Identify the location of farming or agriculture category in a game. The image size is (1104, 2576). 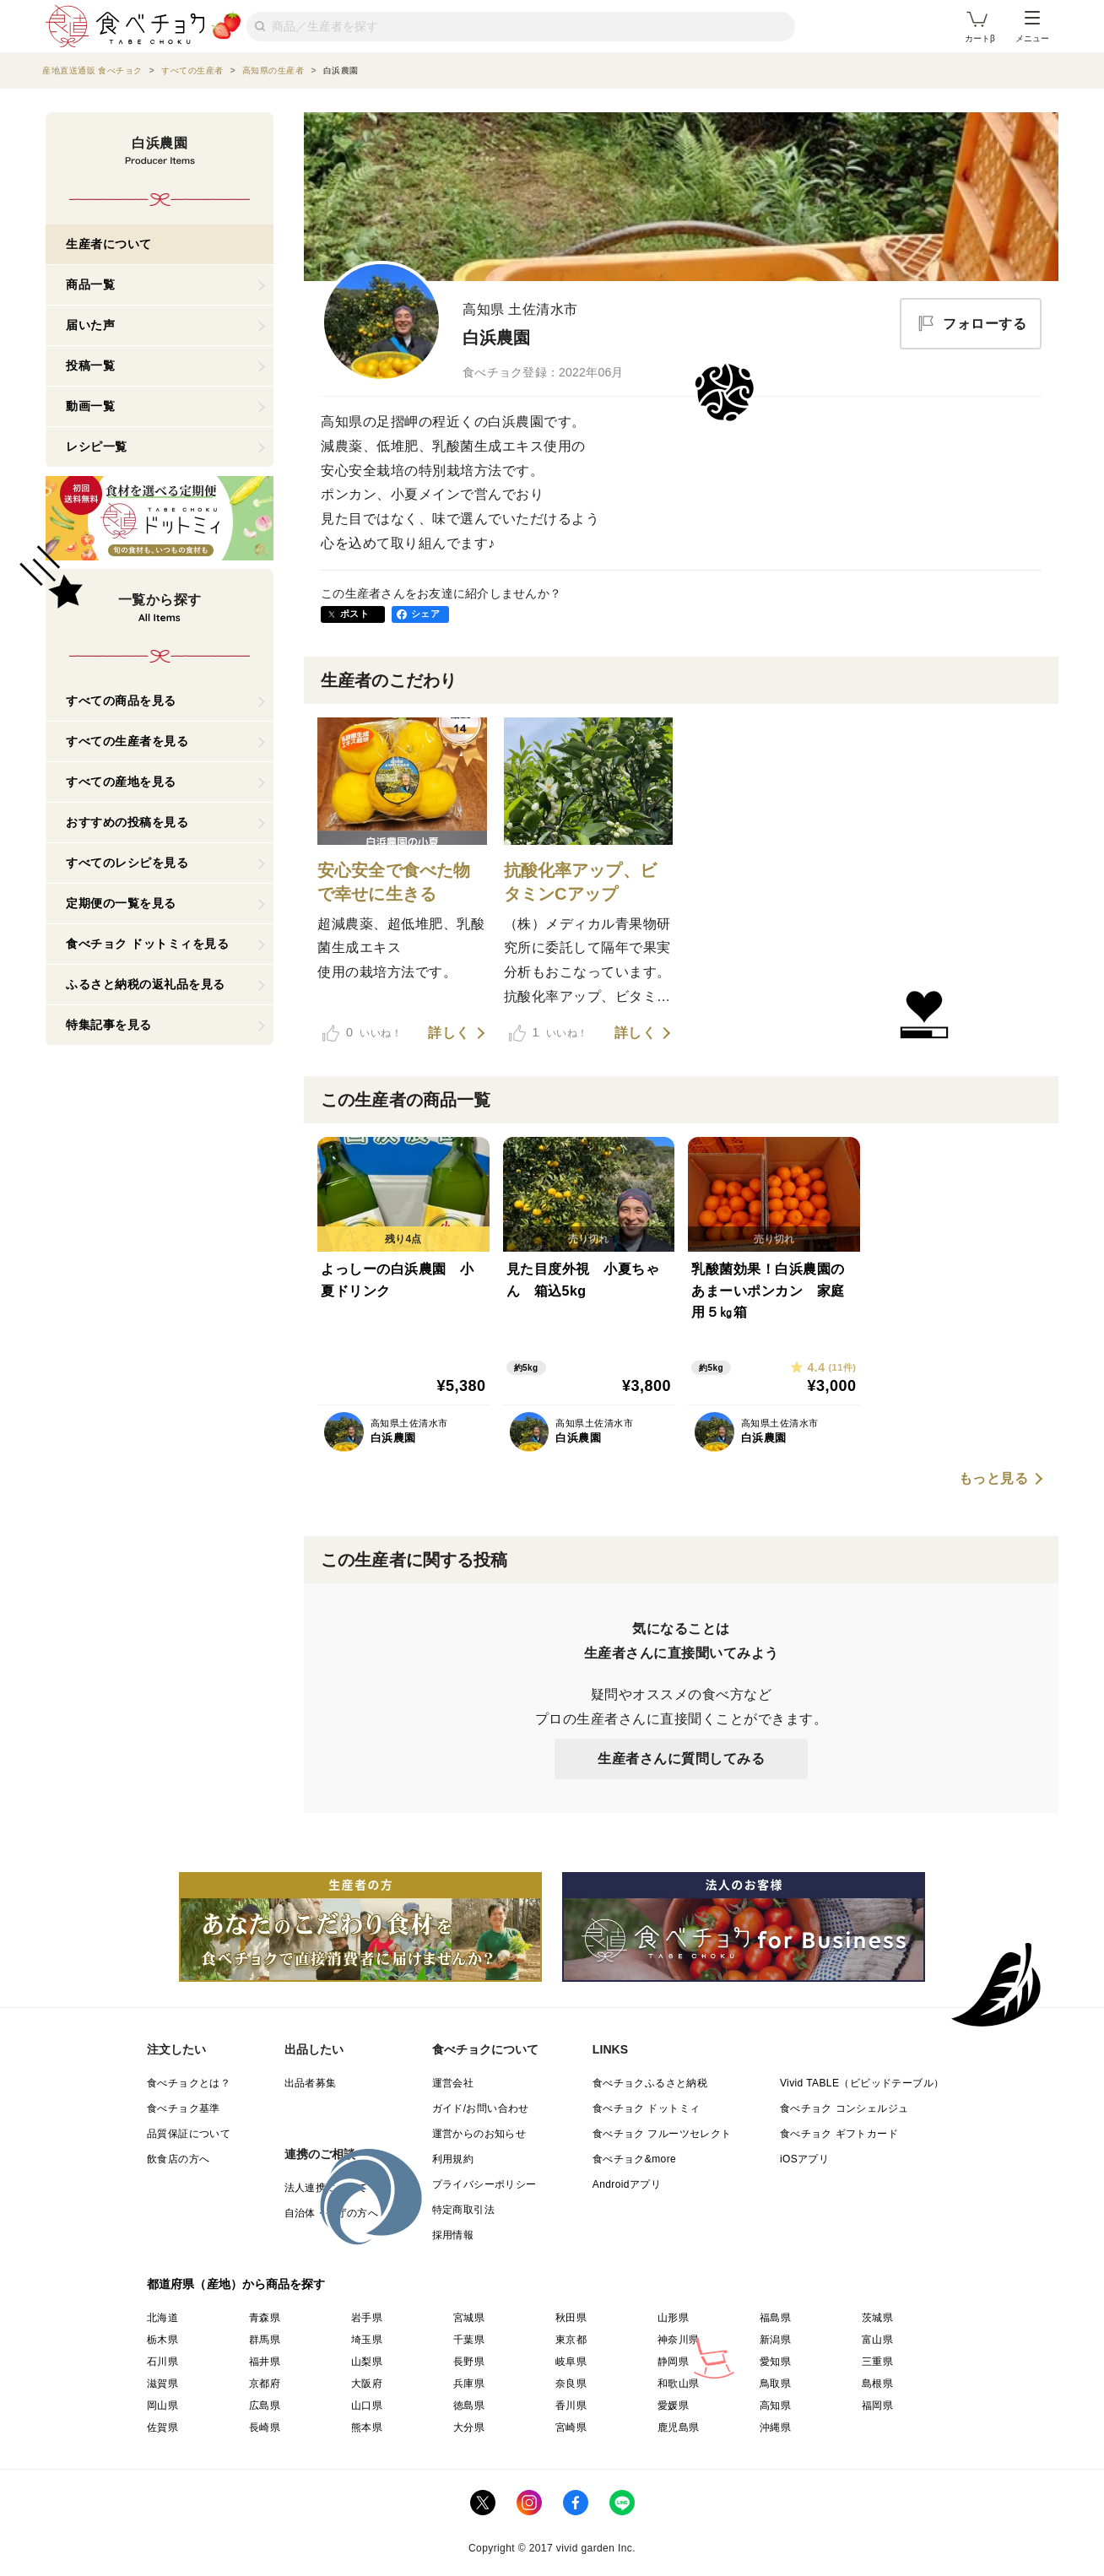
(724, 392).